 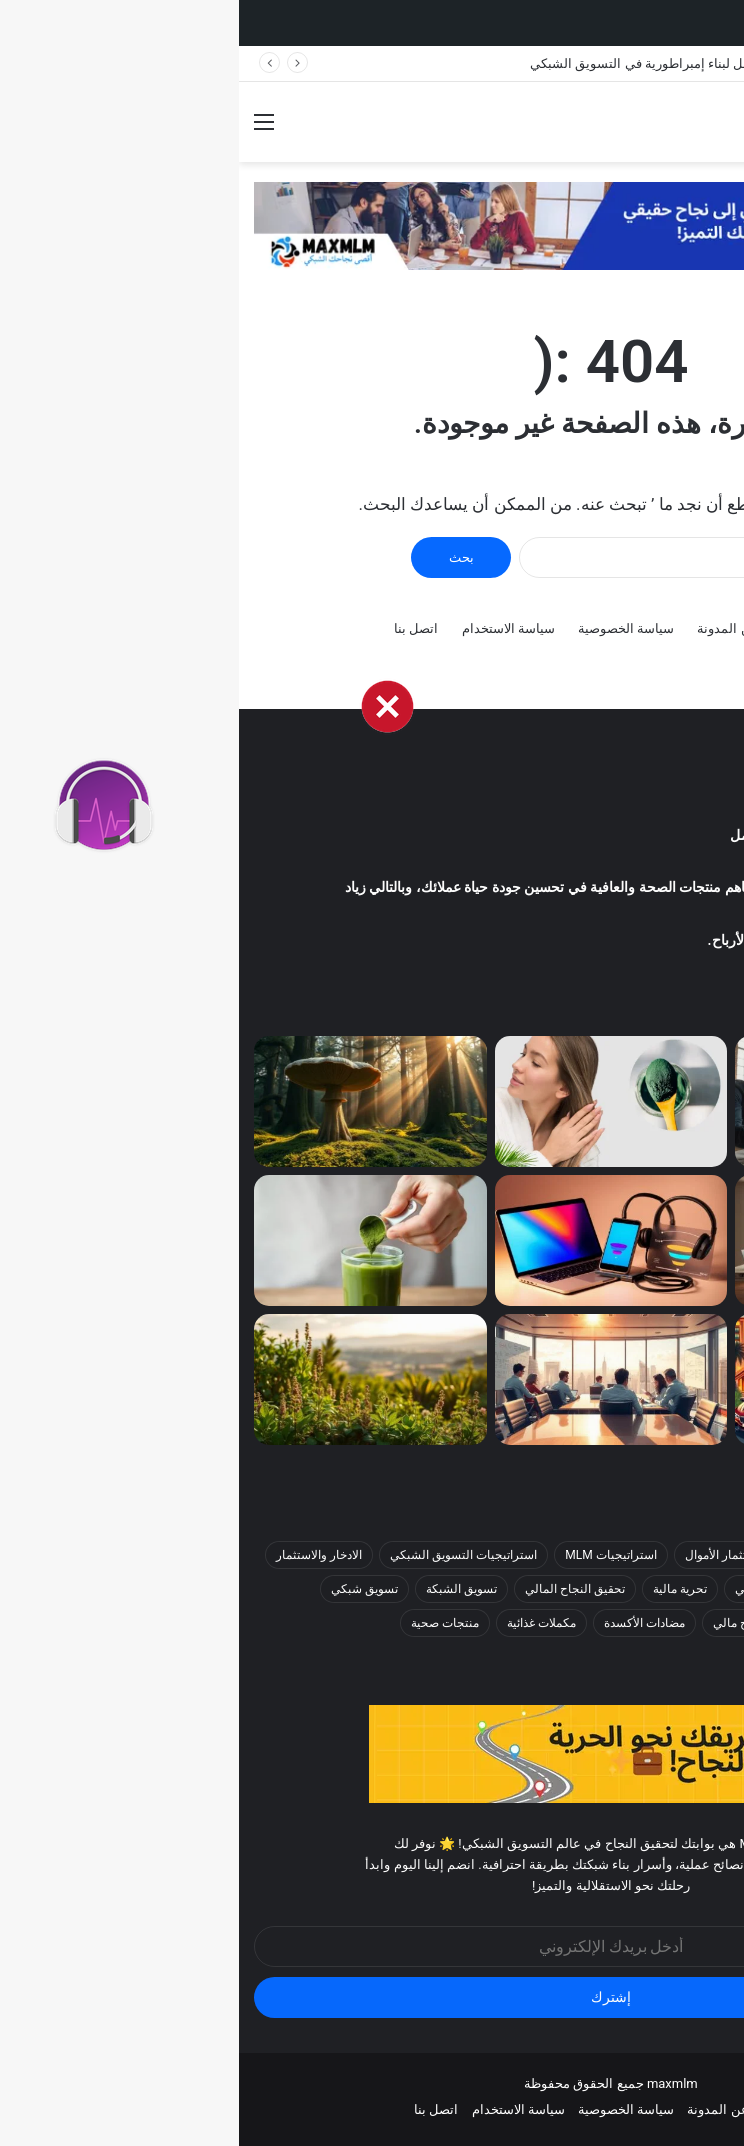 What do you see at coordinates (387, 706) in the screenshot?
I see `close the current window` at bounding box center [387, 706].